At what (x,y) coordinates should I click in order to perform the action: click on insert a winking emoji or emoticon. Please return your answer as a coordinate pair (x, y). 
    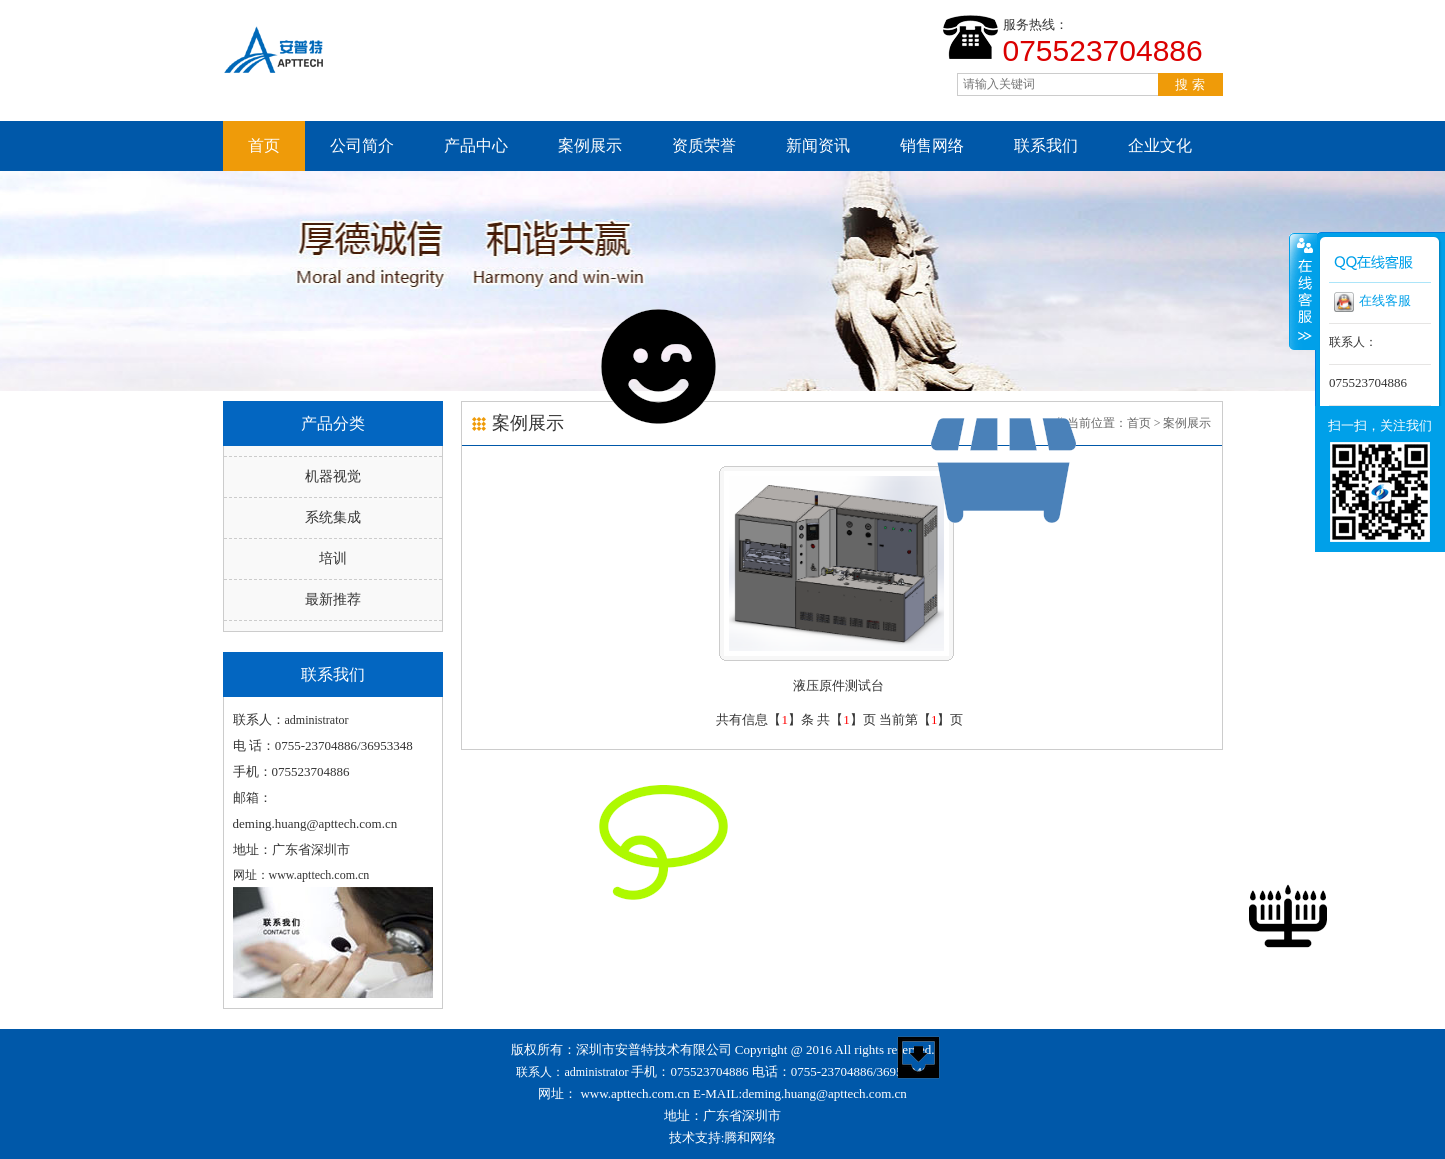
    Looking at the image, I should click on (658, 366).